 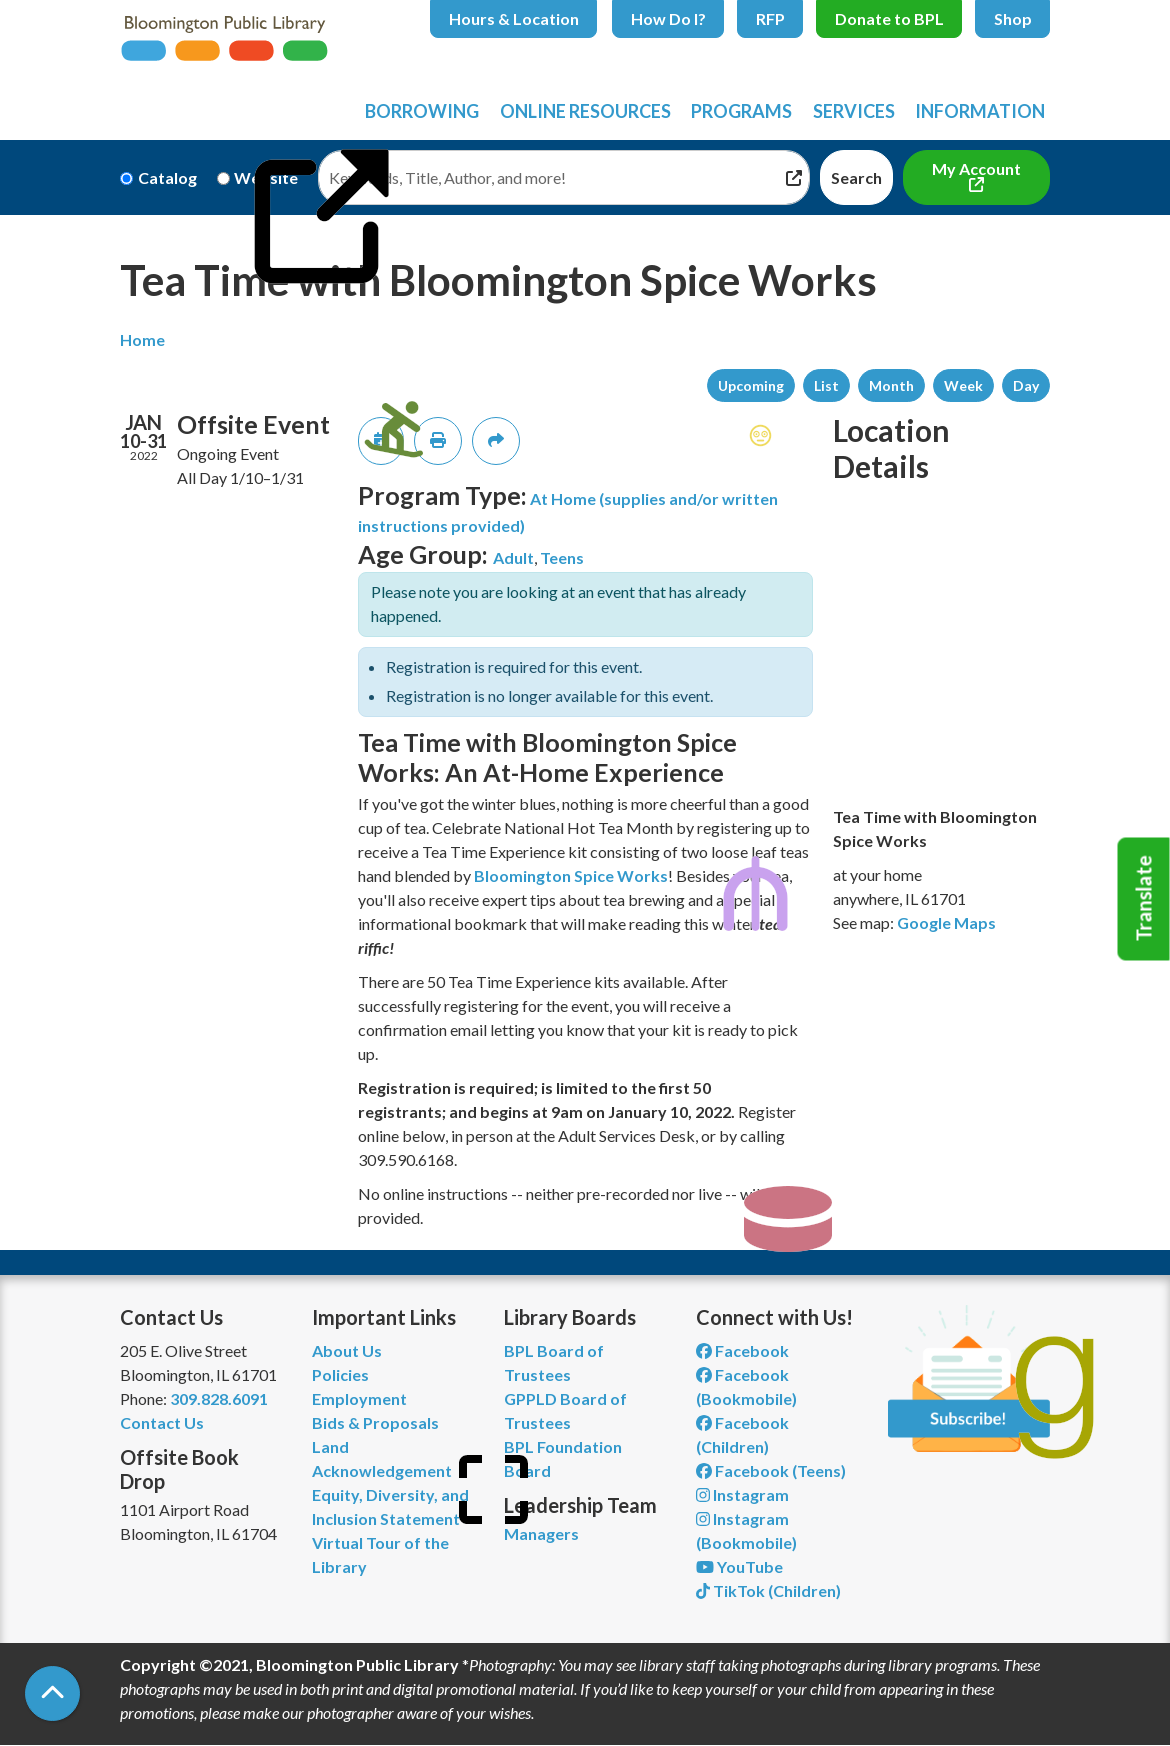 I want to click on link to Goodreads profile, so click(x=1054, y=1397).